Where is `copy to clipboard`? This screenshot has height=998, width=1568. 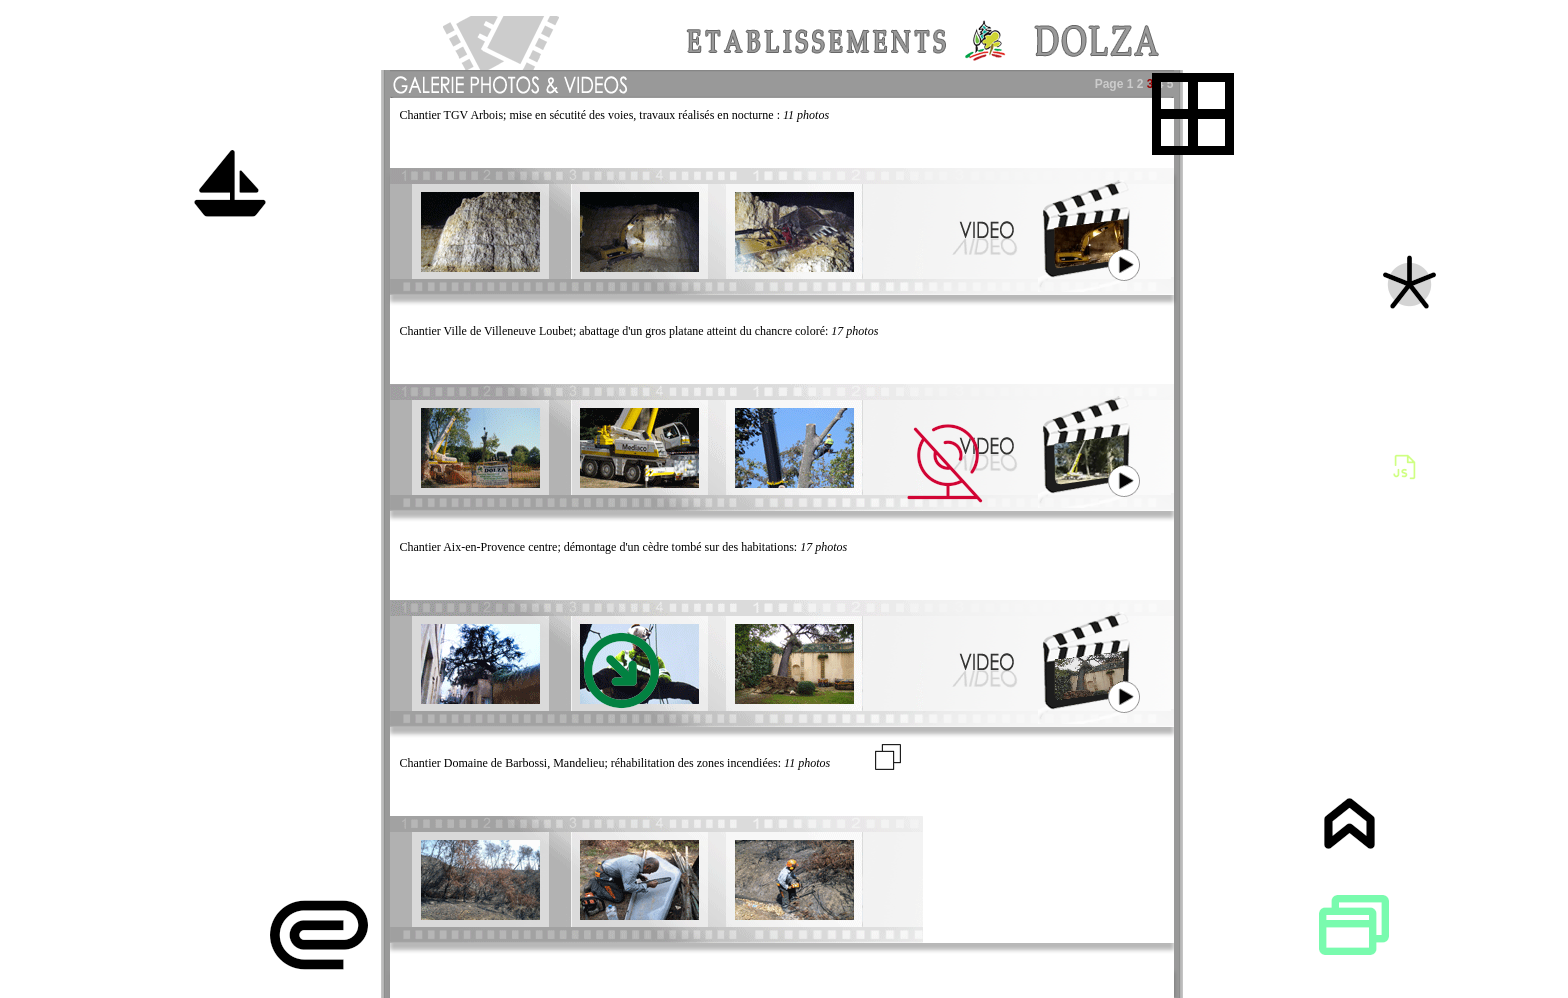
copy to clipboard is located at coordinates (888, 757).